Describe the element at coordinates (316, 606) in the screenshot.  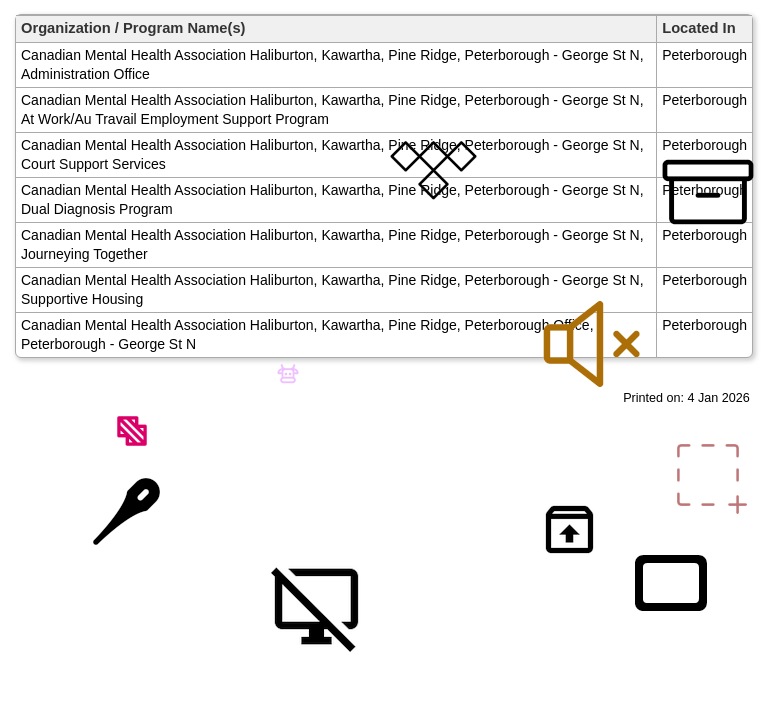
I see `desktop access is currently disabled` at that location.